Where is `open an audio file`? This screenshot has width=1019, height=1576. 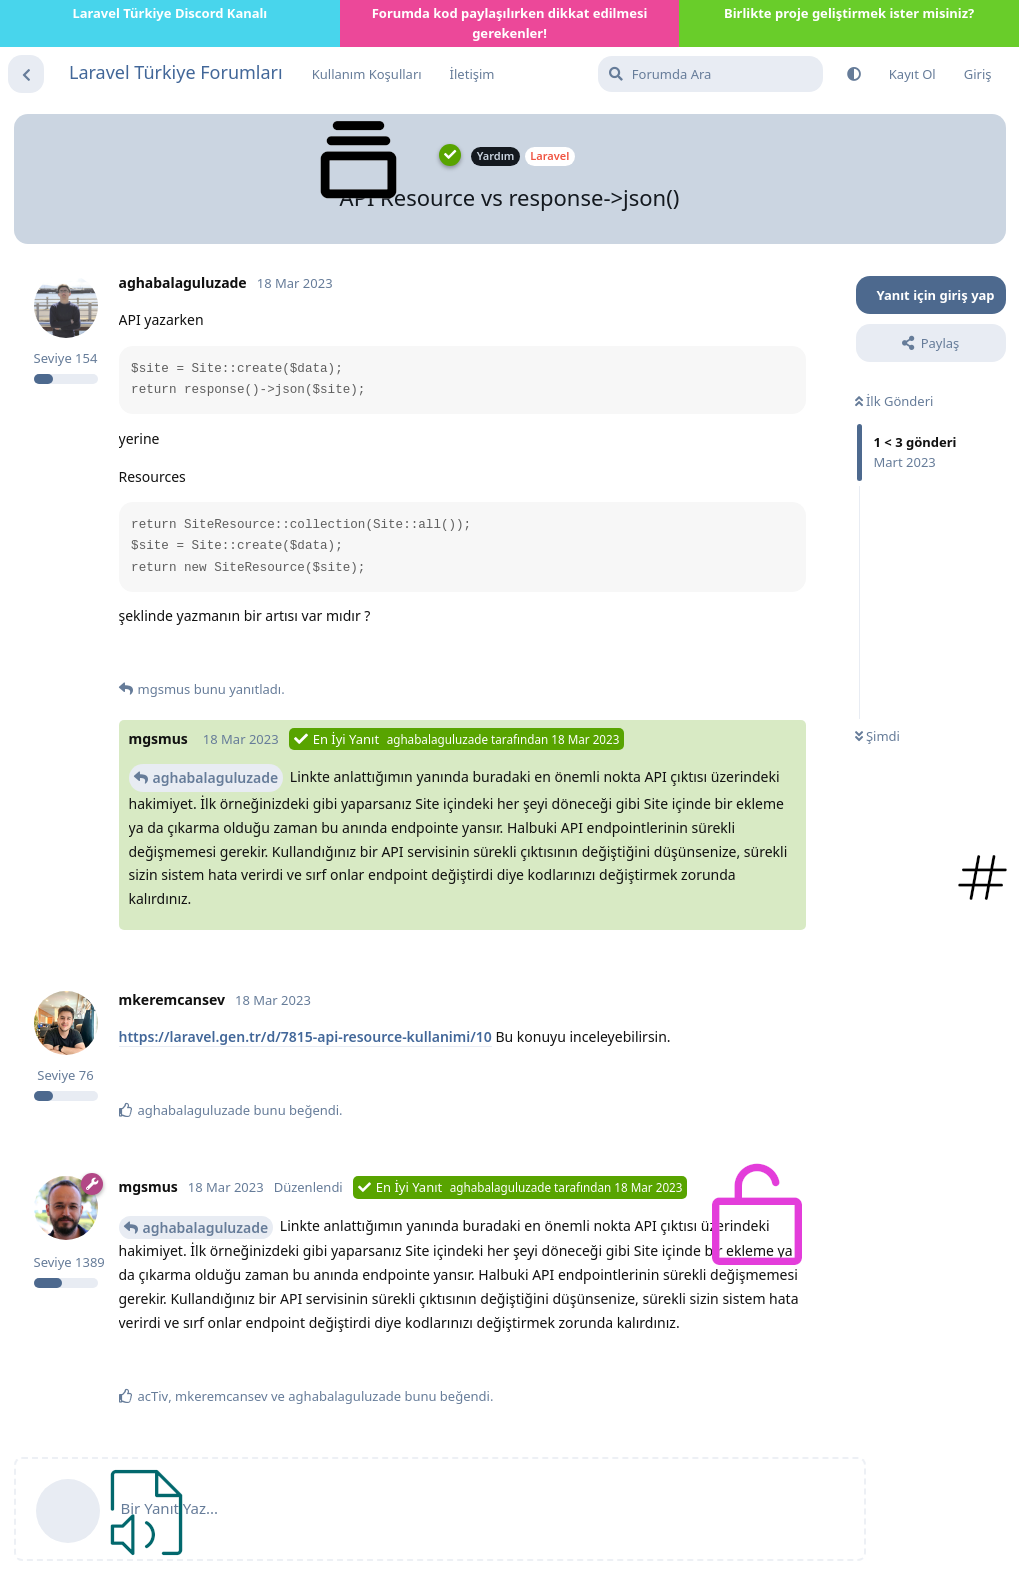 open an audio file is located at coordinates (146, 1512).